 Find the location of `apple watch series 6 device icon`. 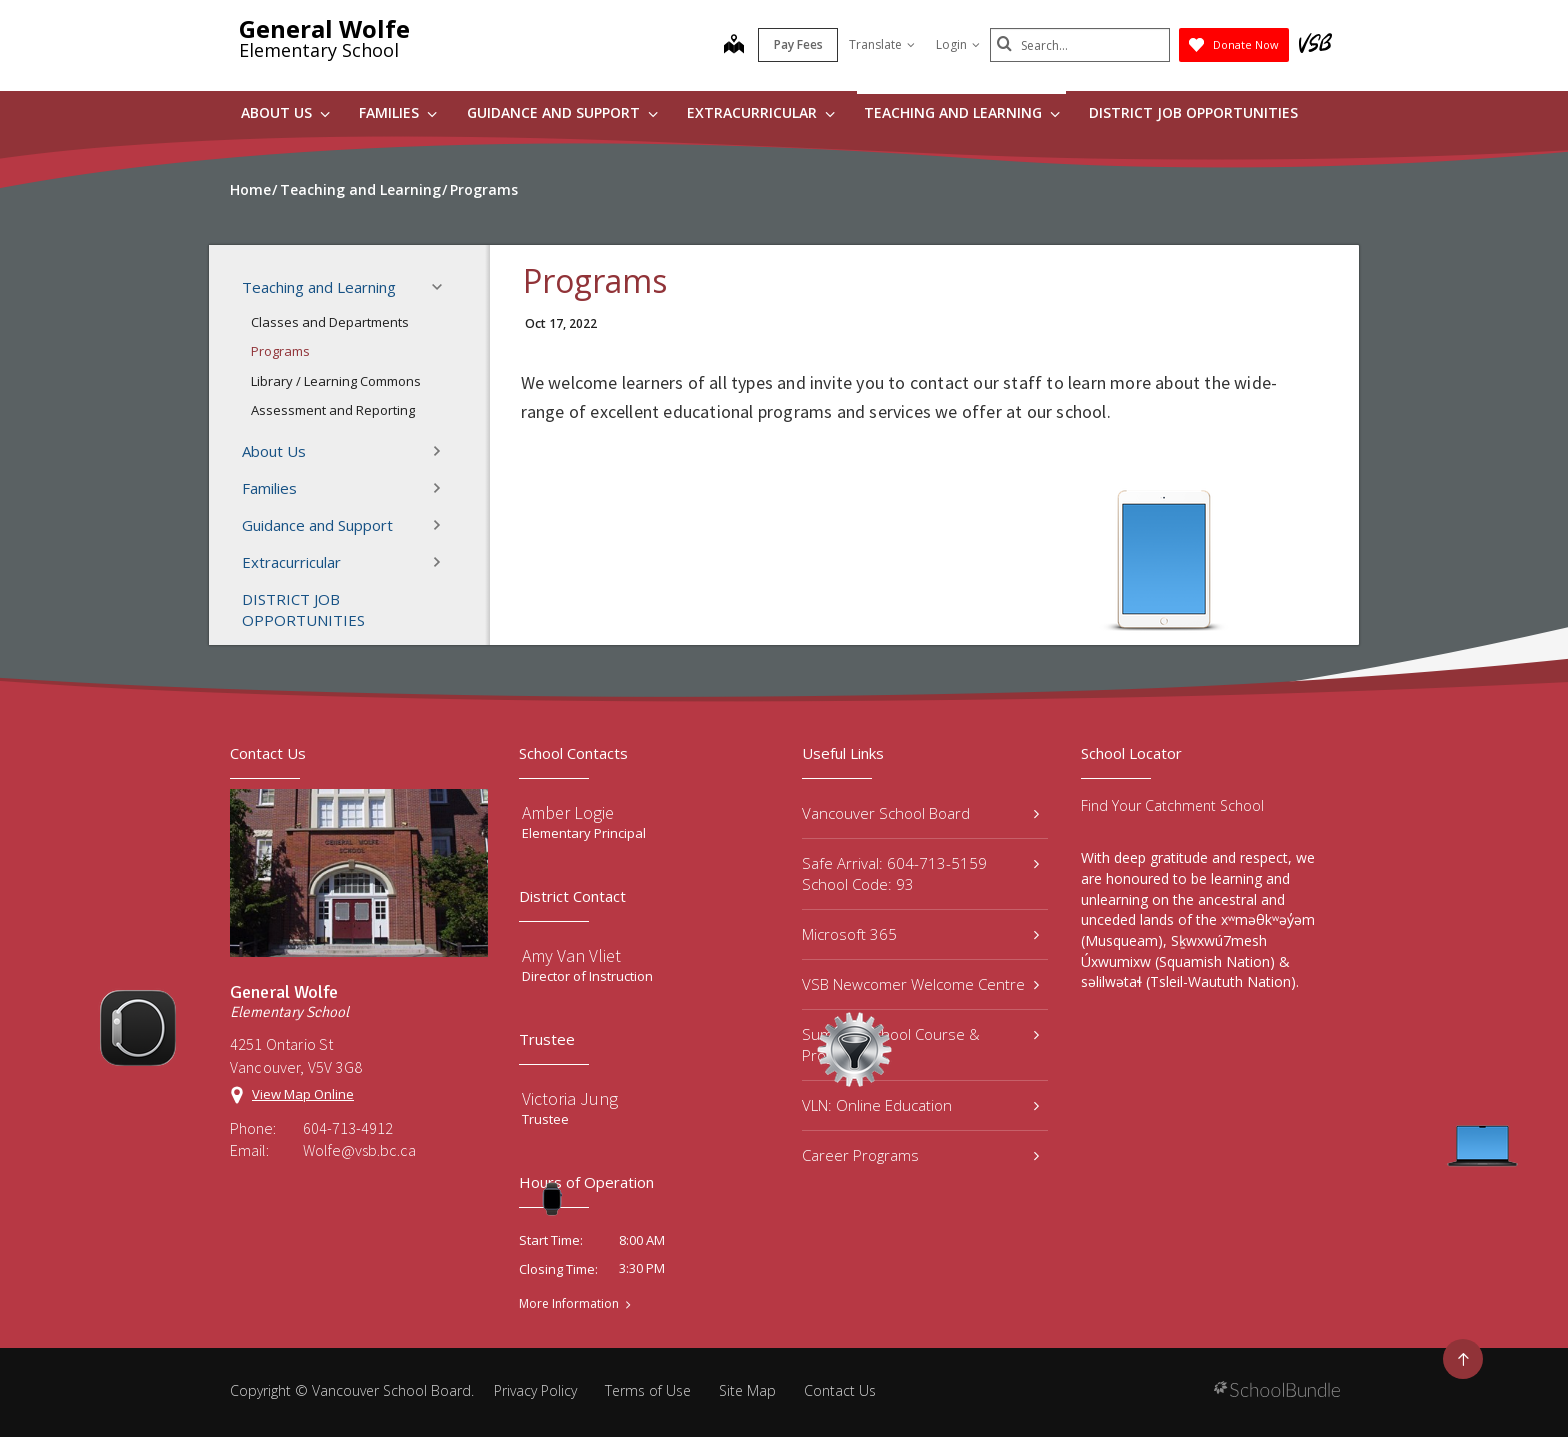

apple watch series 6 device icon is located at coordinates (552, 1199).